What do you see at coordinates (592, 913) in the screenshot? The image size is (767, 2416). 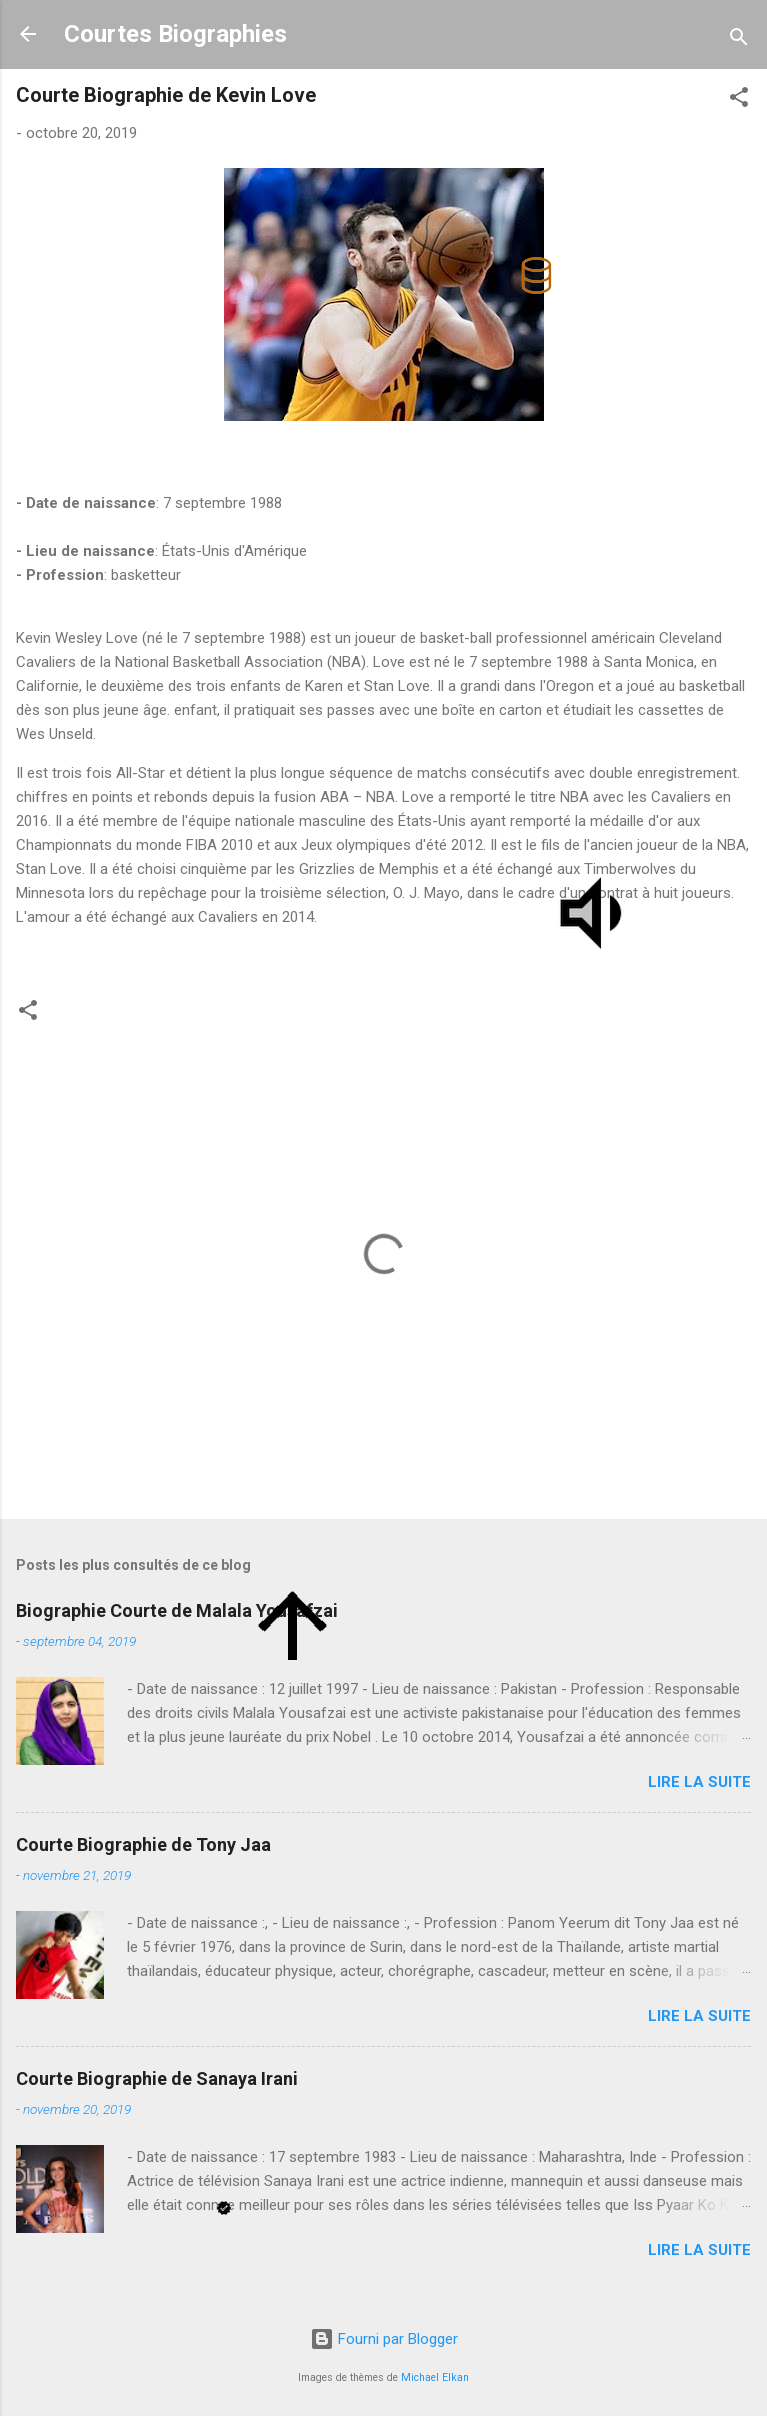 I see `decrease audio volume` at bounding box center [592, 913].